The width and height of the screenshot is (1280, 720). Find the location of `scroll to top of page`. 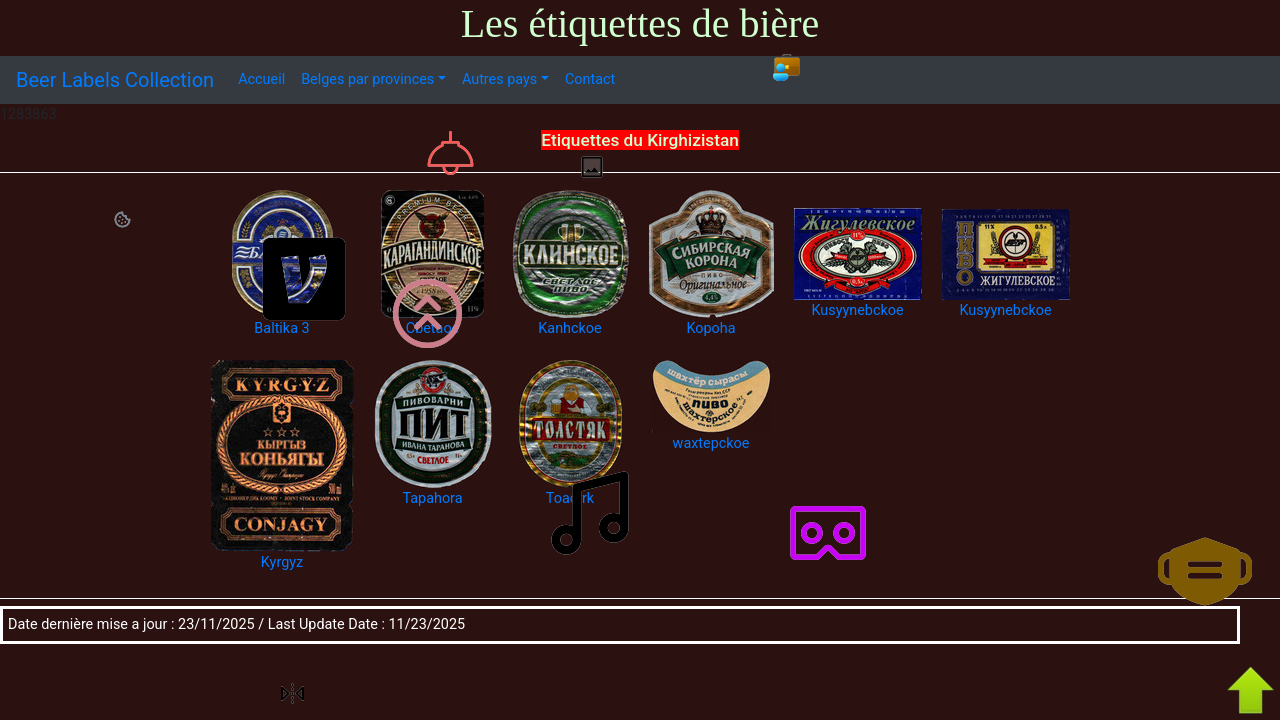

scroll to top of page is located at coordinates (427, 313).